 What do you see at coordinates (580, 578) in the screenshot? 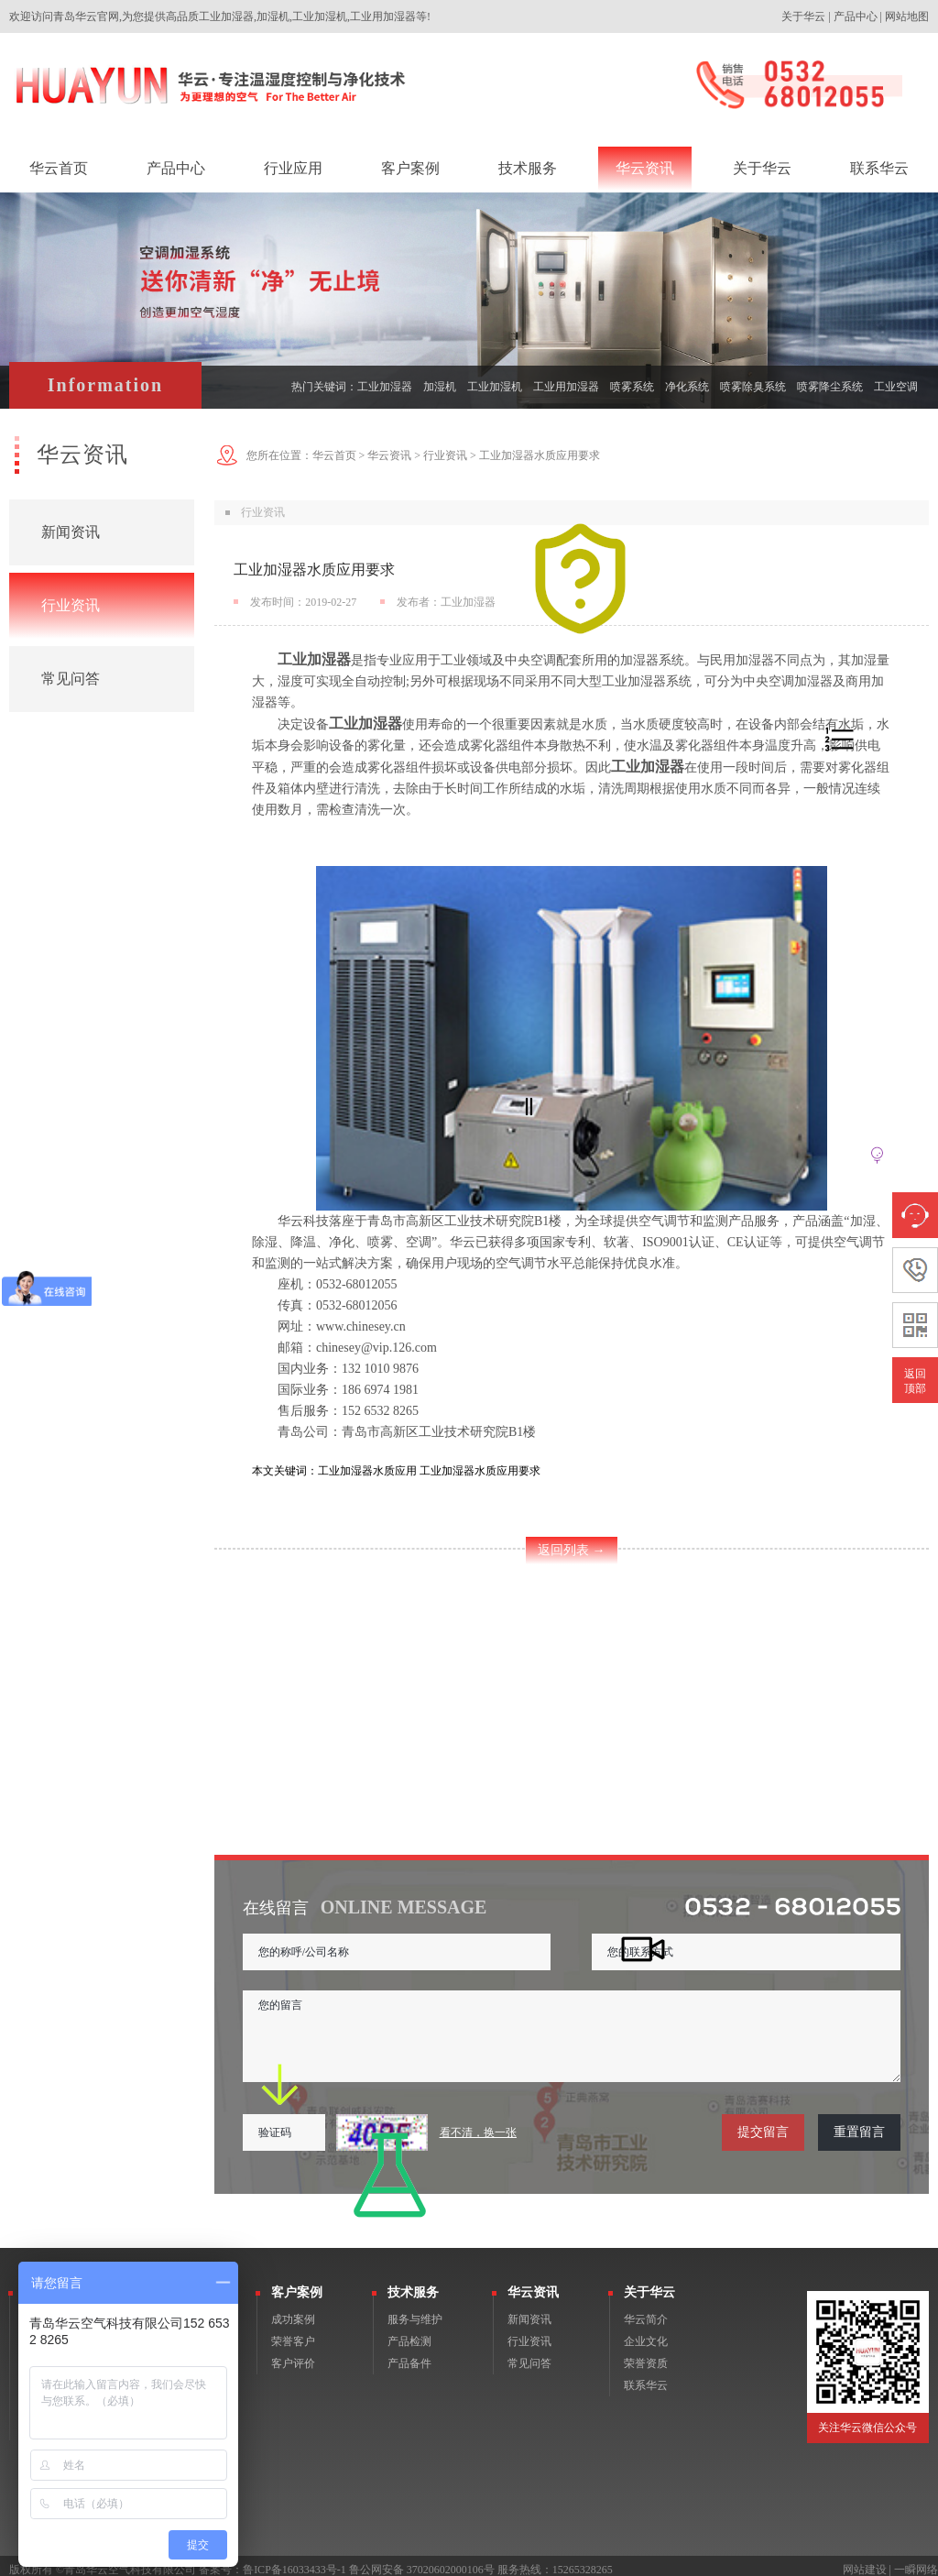
I see `access security help or FAQ` at bounding box center [580, 578].